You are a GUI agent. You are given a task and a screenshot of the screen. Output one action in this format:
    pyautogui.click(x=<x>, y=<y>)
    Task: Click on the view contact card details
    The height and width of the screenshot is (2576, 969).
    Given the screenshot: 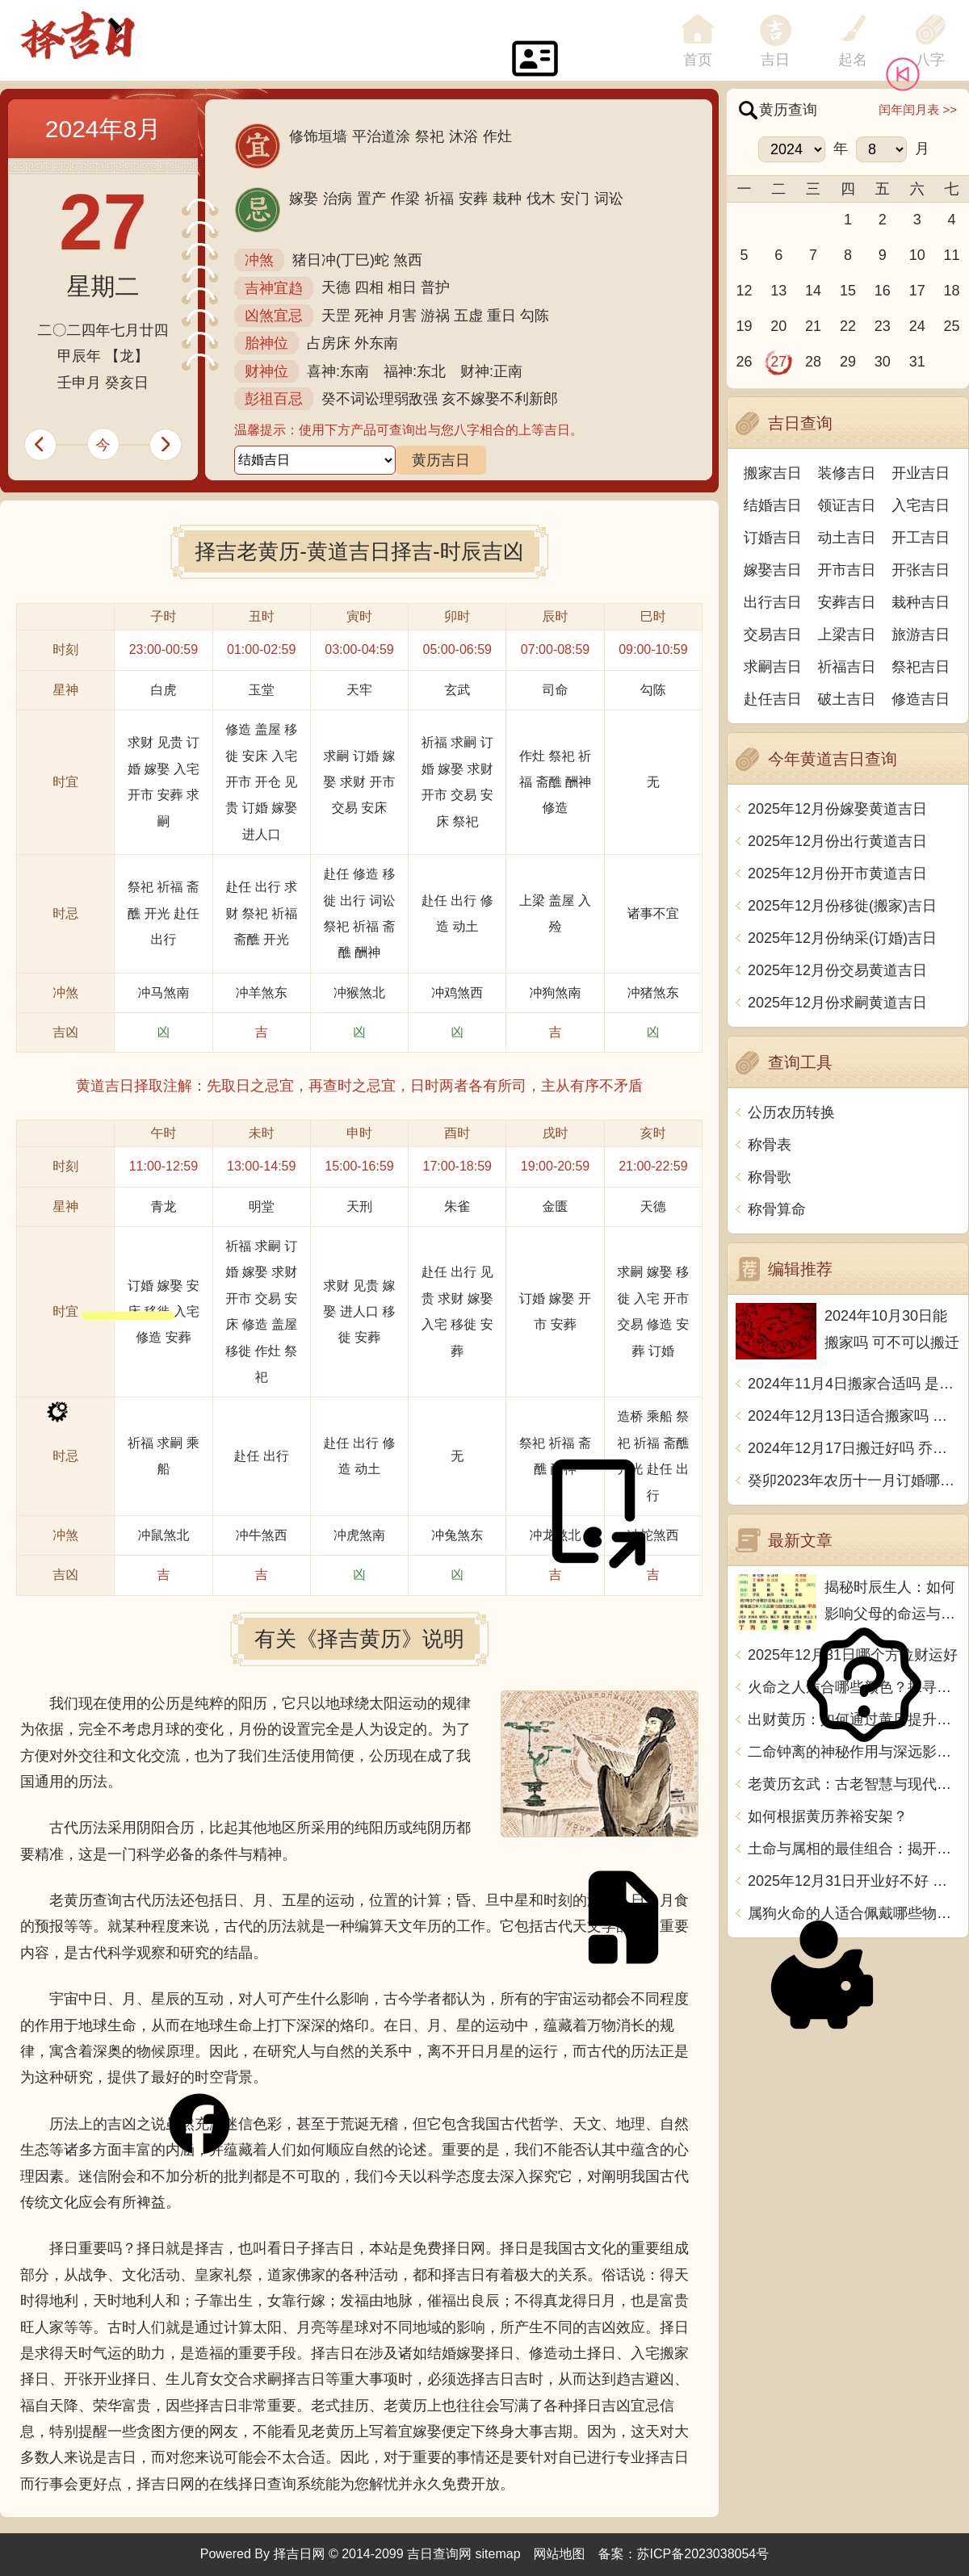 What is the action you would take?
    pyautogui.click(x=535, y=58)
    